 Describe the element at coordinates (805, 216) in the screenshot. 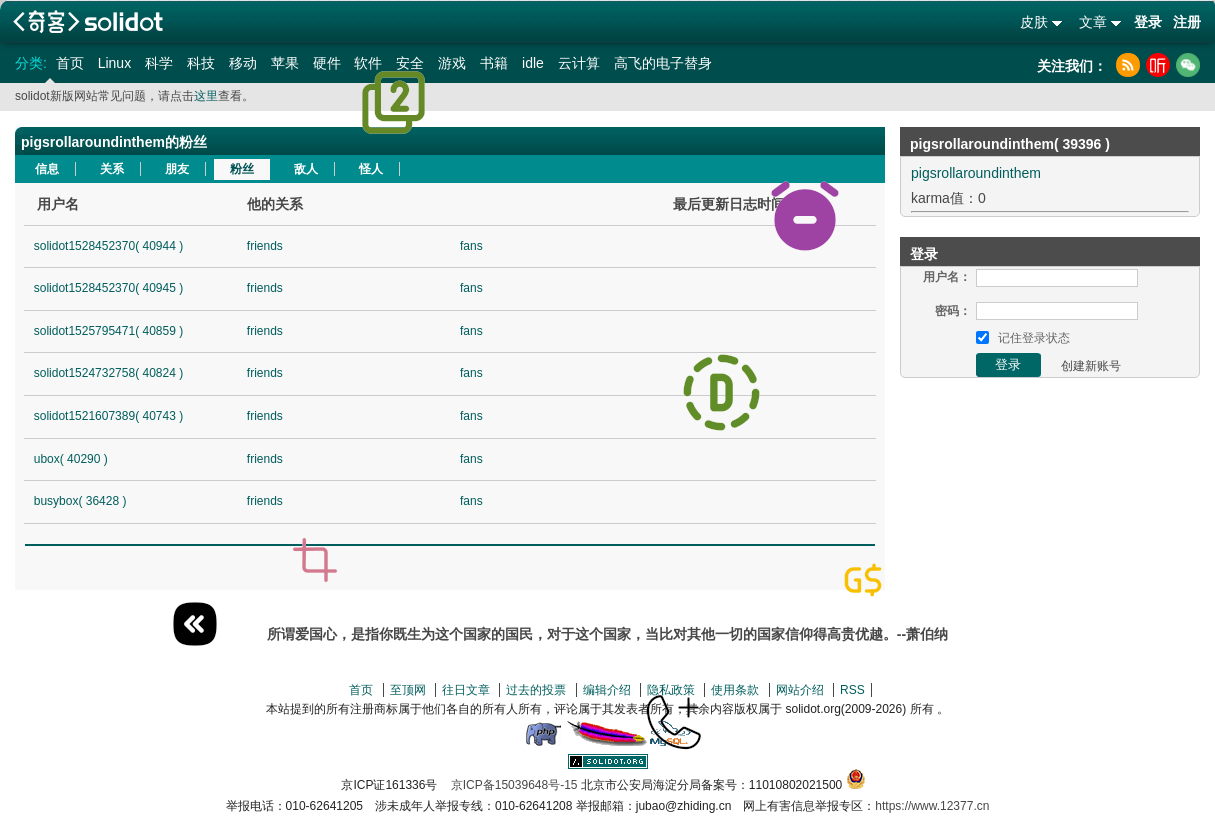

I see `remove or delete an alarm` at that location.